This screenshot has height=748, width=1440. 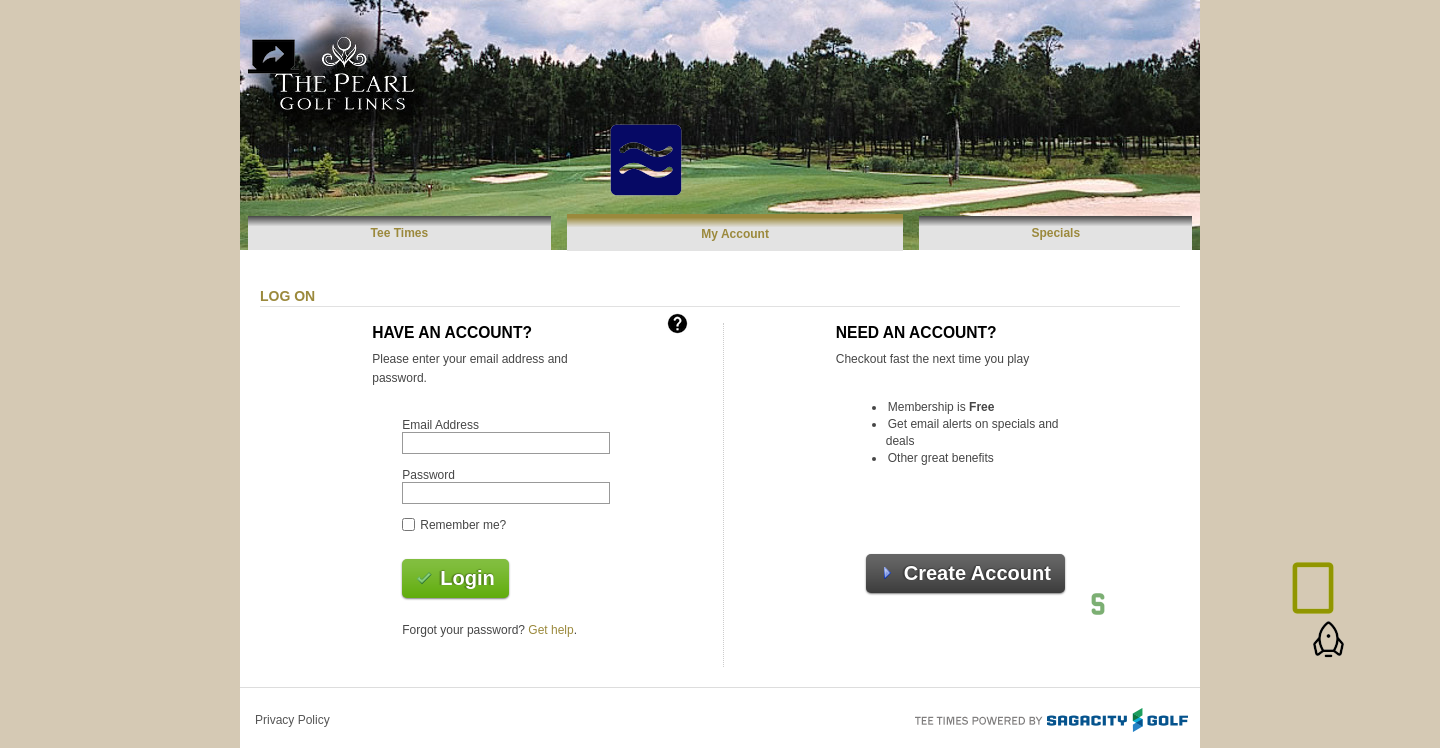 I want to click on access help or support, so click(x=677, y=323).